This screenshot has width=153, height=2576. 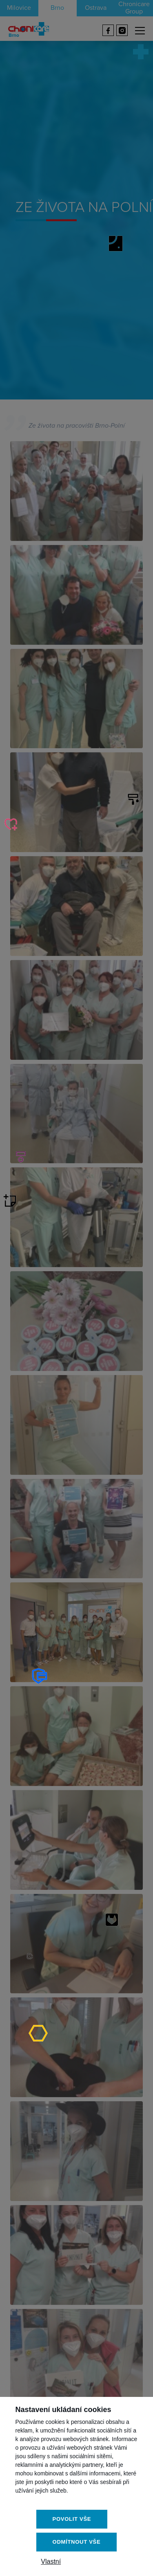 What do you see at coordinates (112, 1920) in the screenshot?
I see `open GitLab` at bounding box center [112, 1920].